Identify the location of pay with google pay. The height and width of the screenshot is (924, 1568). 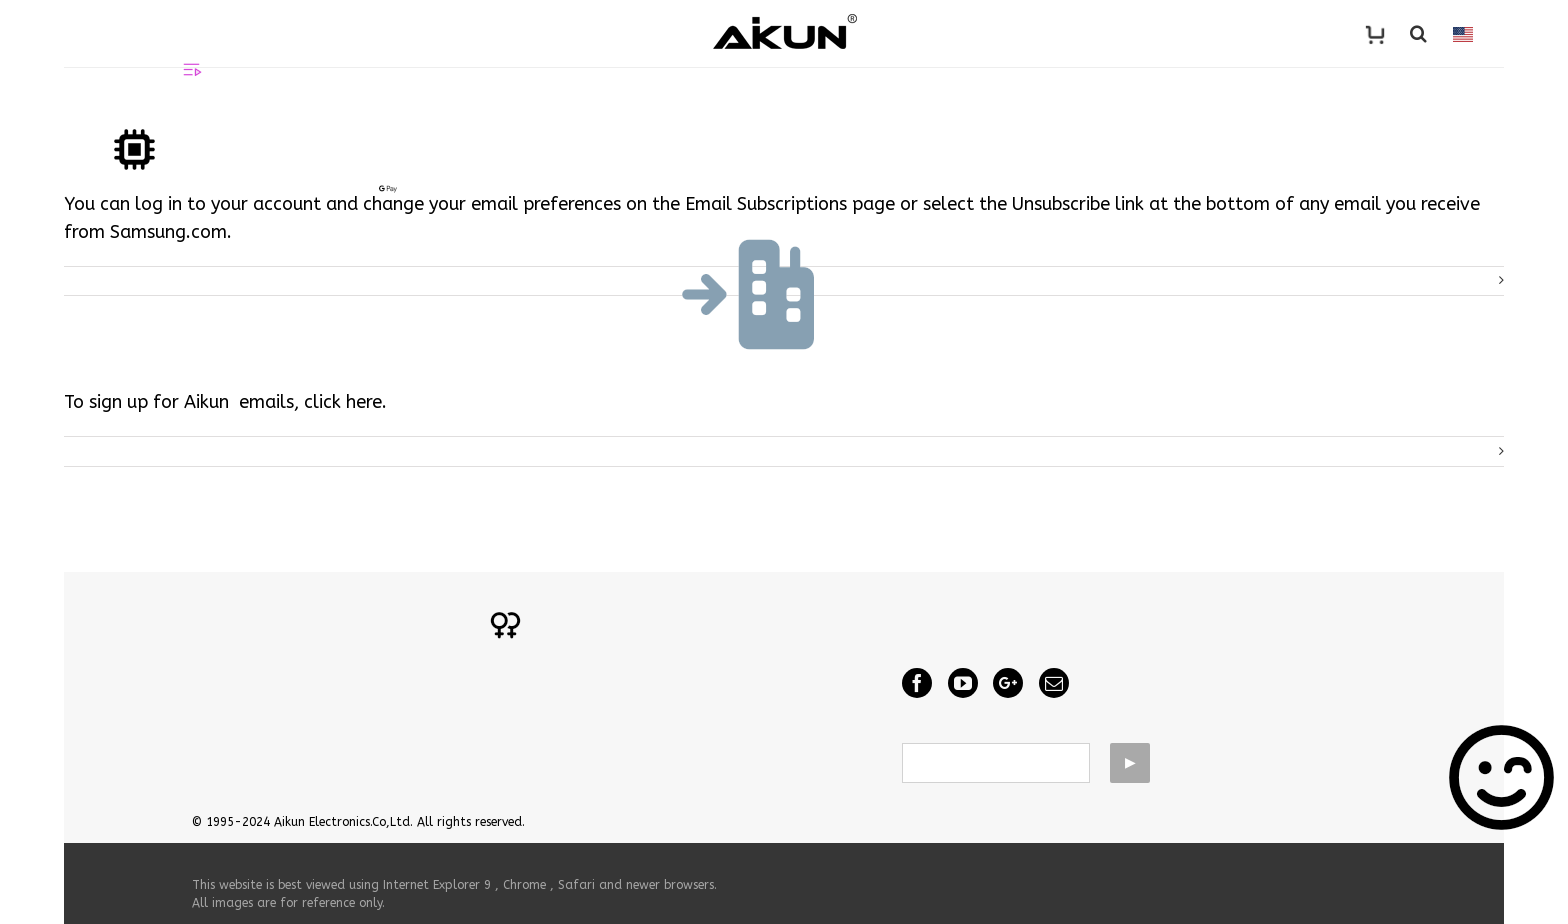
(388, 189).